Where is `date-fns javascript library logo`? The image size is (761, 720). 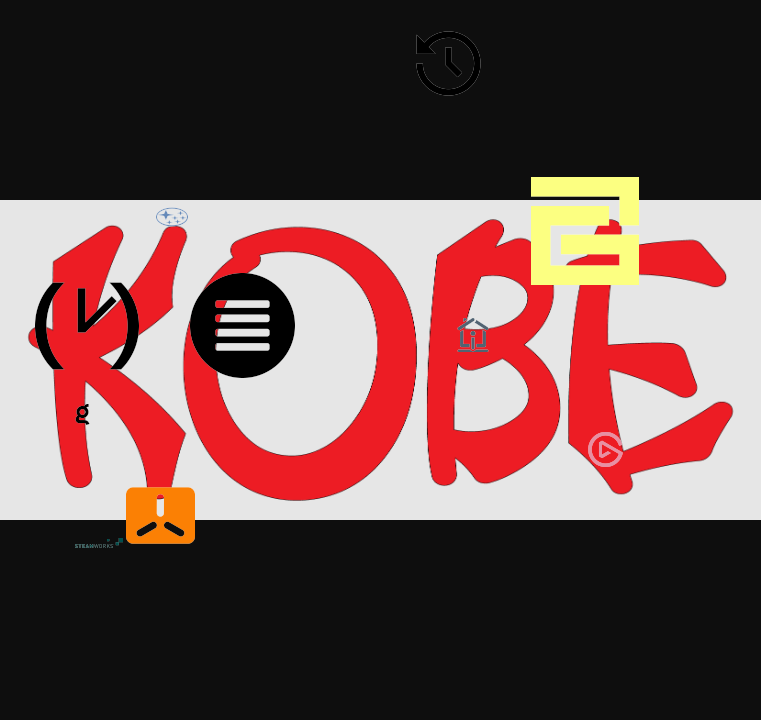 date-fns javascript library logo is located at coordinates (87, 326).